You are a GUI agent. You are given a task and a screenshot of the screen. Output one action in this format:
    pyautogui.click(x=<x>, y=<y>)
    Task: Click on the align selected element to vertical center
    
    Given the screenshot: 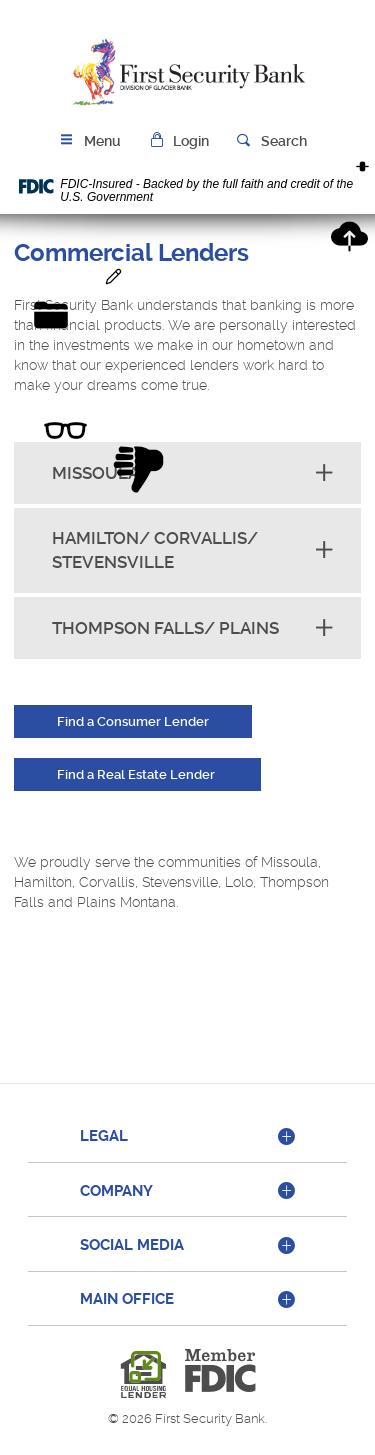 What is the action you would take?
    pyautogui.click(x=362, y=166)
    